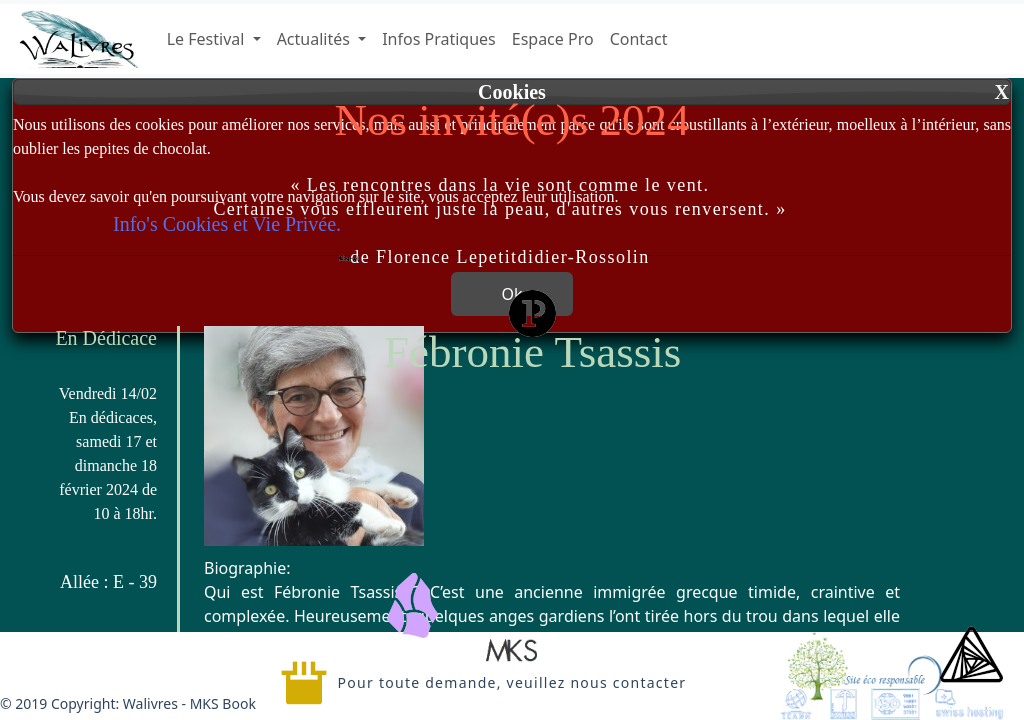  What do you see at coordinates (532, 313) in the screenshot?
I see `Processing Foundation logo` at bounding box center [532, 313].